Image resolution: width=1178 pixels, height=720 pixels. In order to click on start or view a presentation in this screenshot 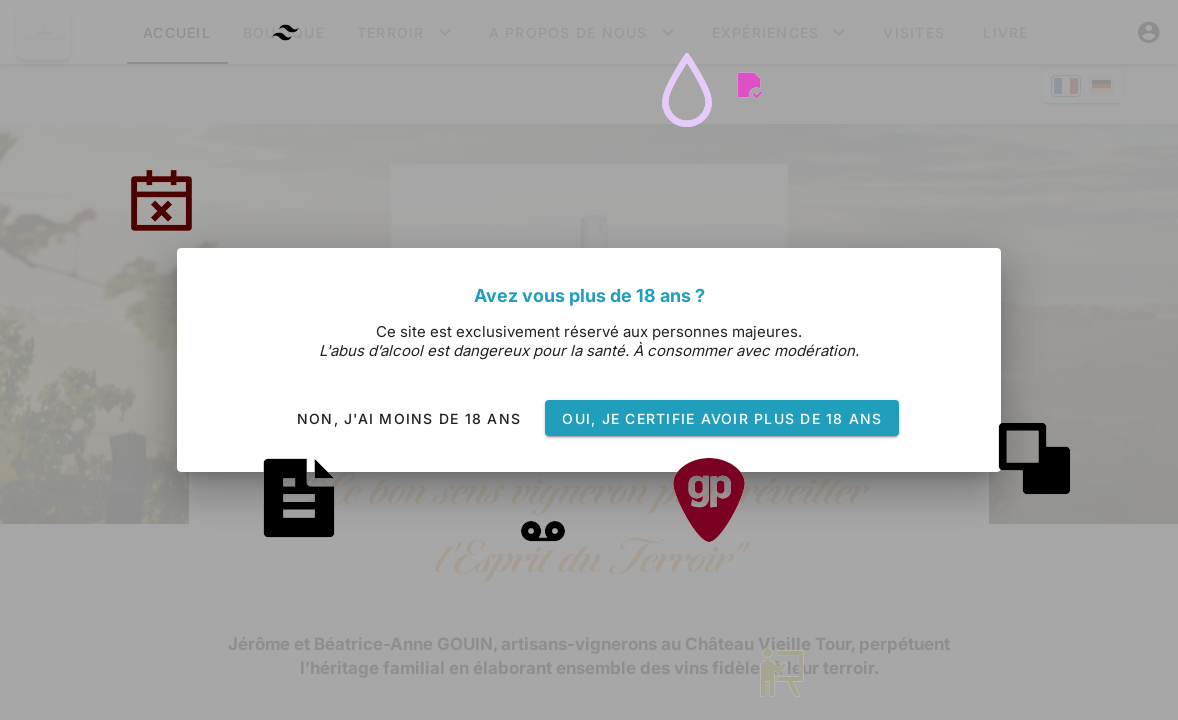, I will do `click(782, 672)`.